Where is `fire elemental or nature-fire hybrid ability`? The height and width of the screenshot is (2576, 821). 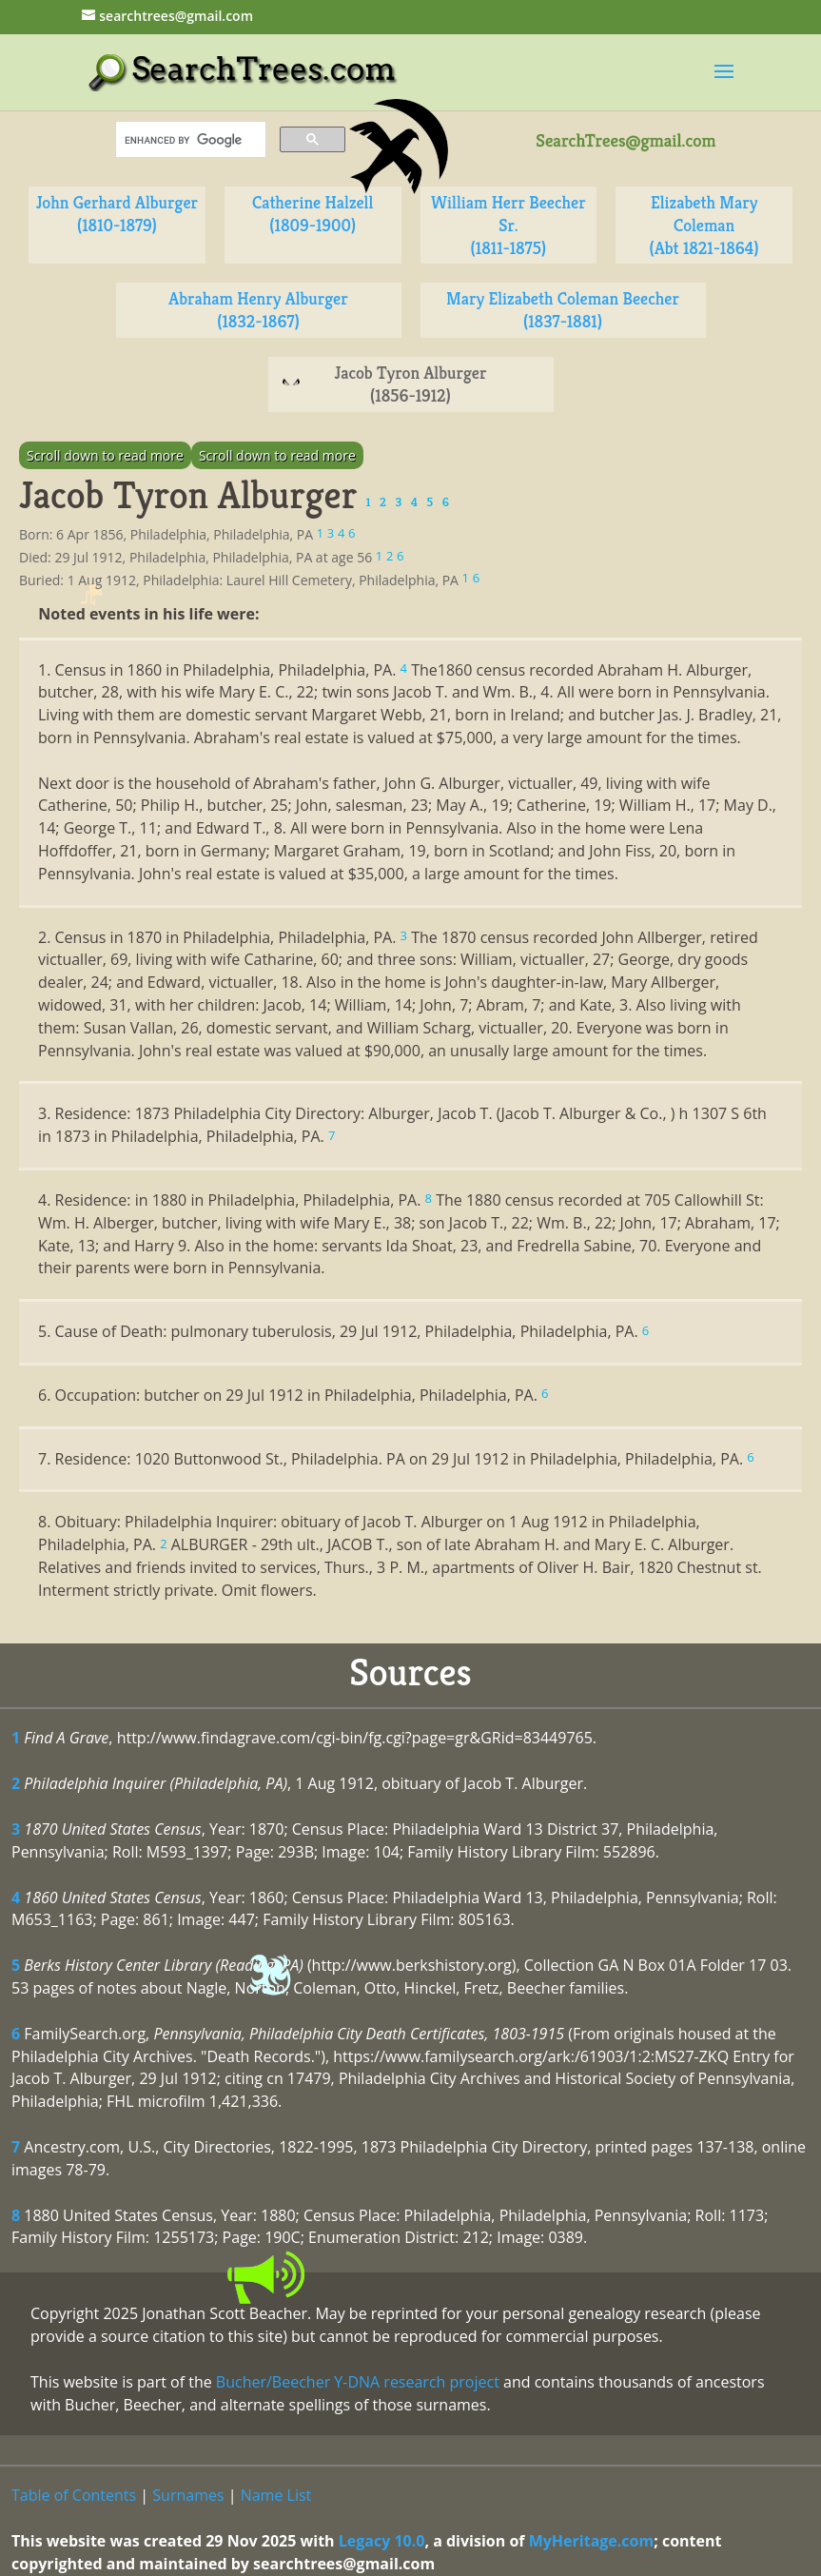 fire elemental or nature-fire hybrid ability is located at coordinates (270, 1975).